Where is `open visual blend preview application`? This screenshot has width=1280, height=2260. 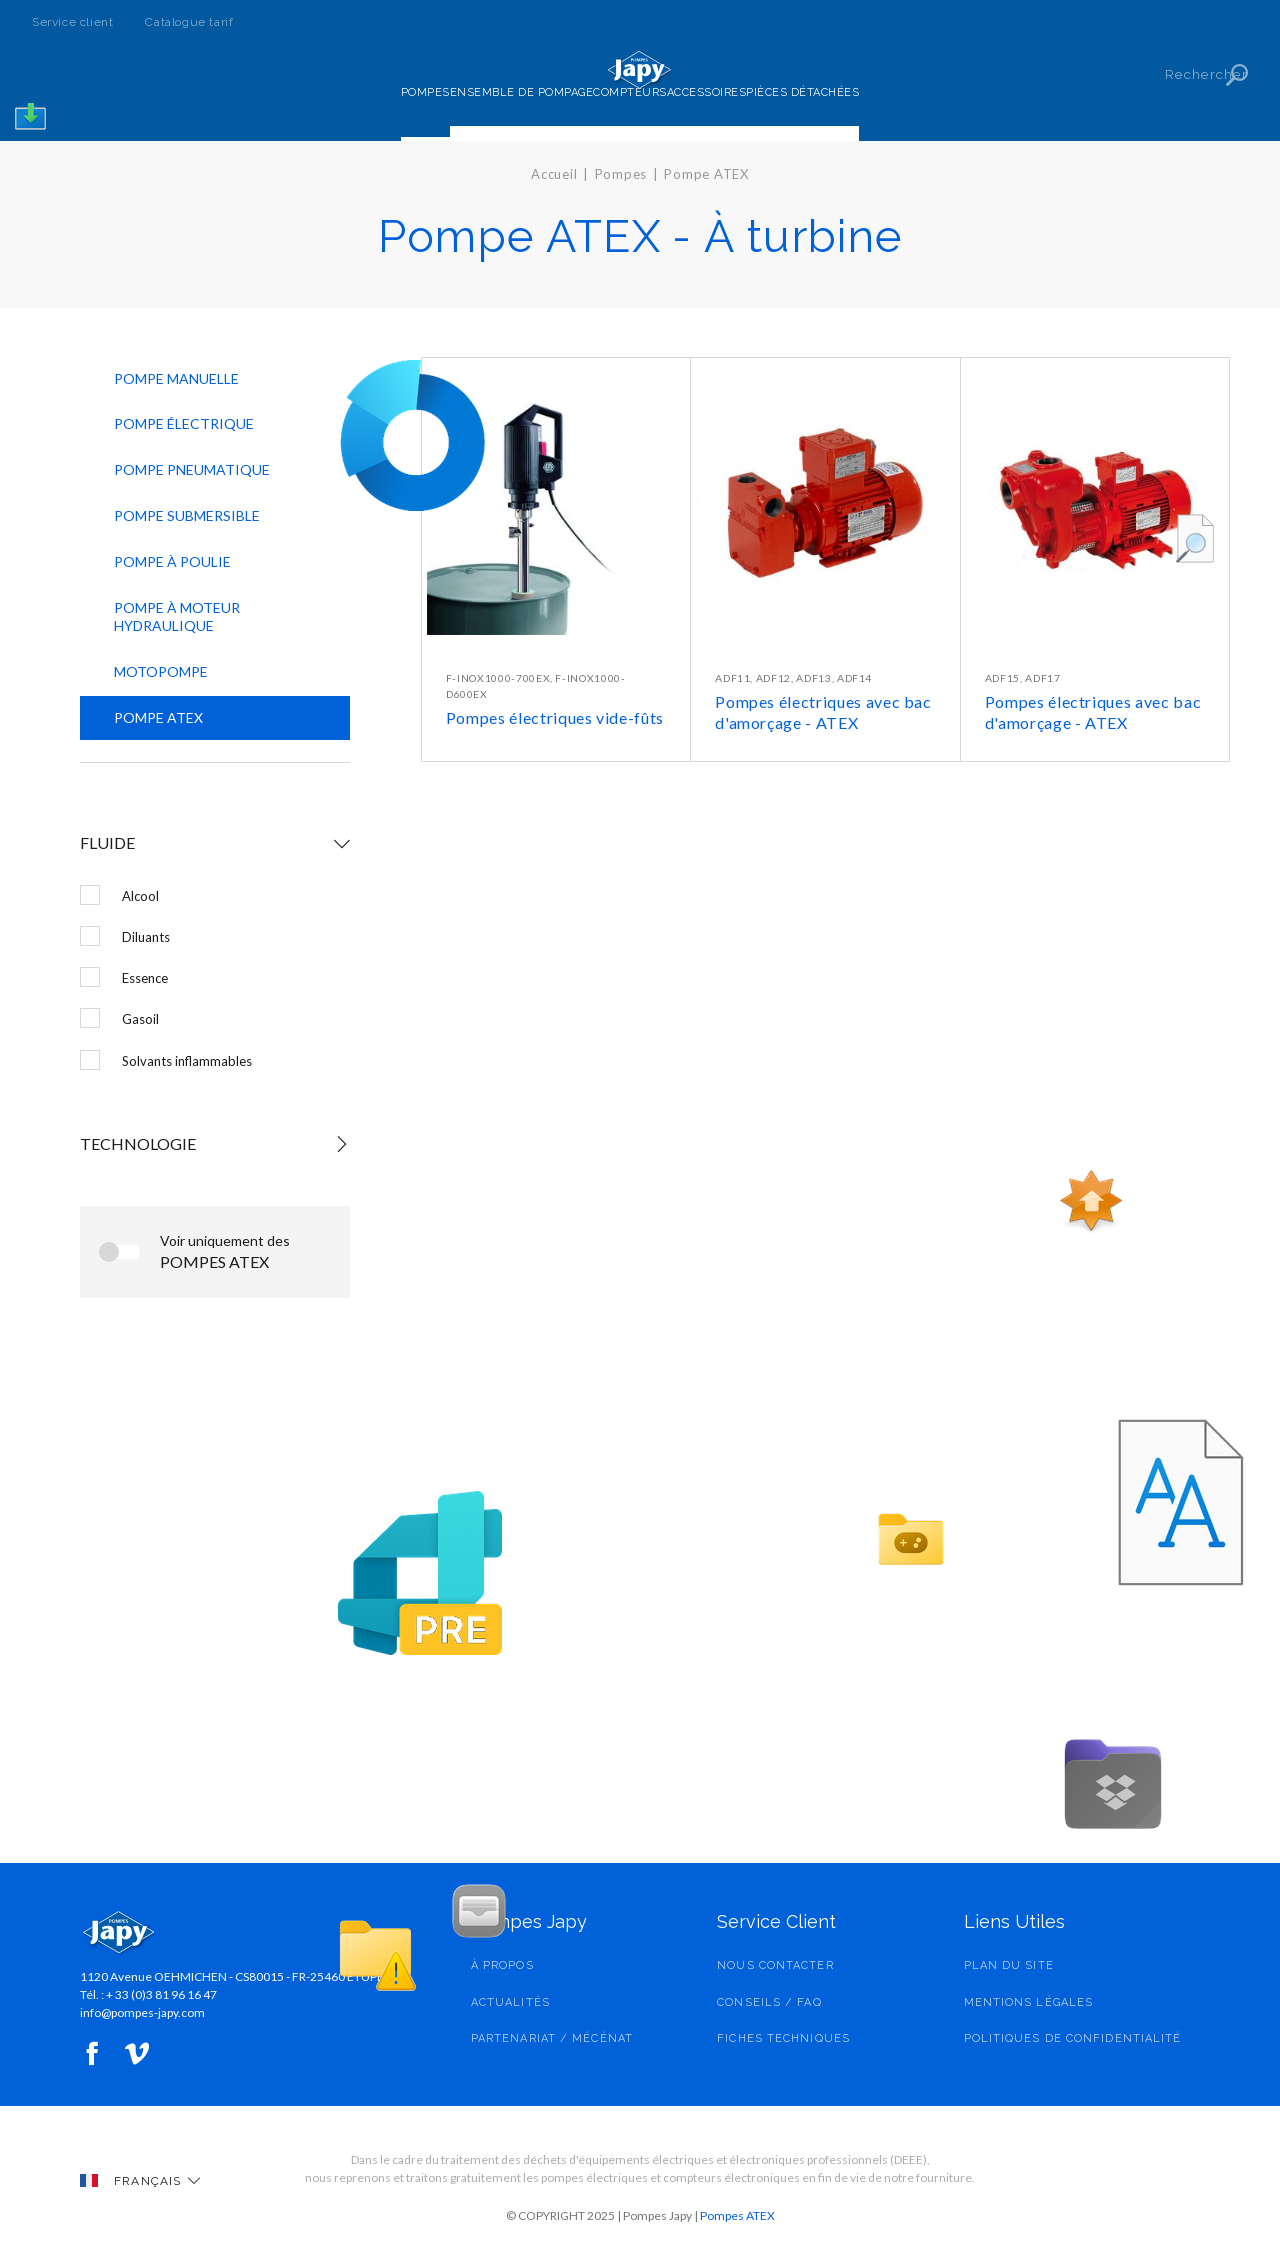
open visual blend preview application is located at coordinates (420, 1573).